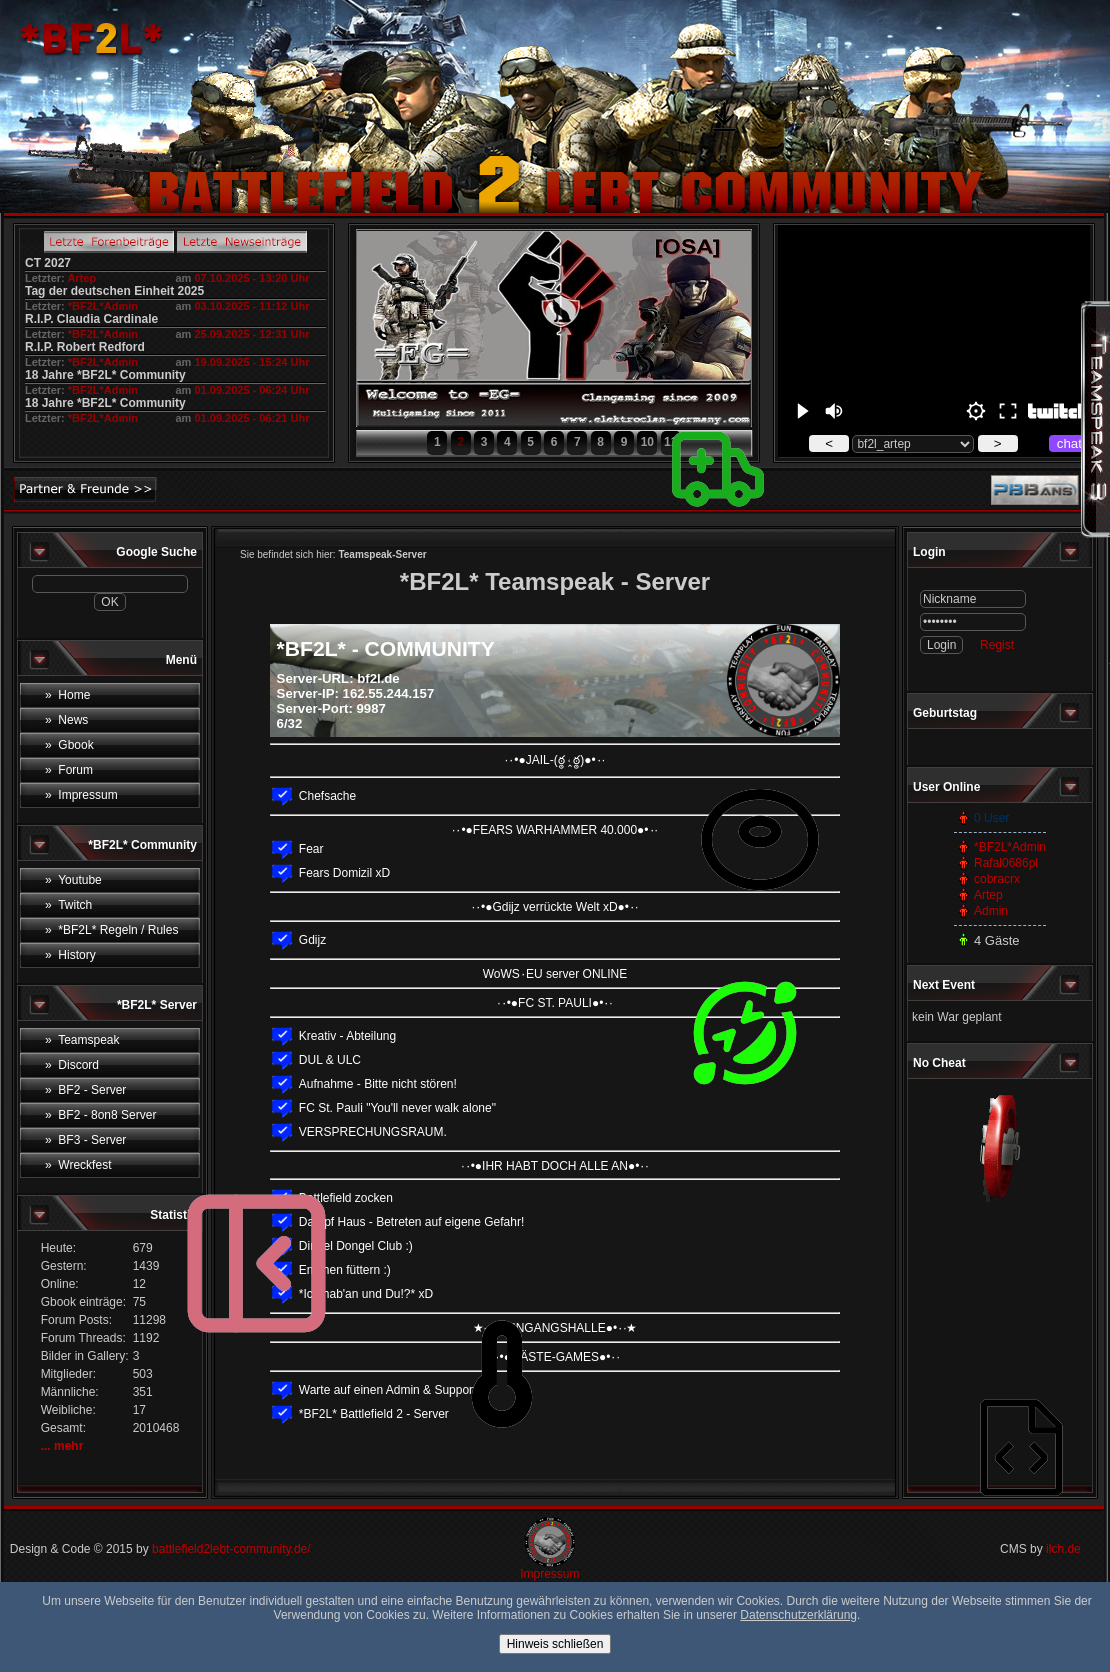 The height and width of the screenshot is (1672, 1110). What do you see at coordinates (718, 469) in the screenshot?
I see `access emergency medical services` at bounding box center [718, 469].